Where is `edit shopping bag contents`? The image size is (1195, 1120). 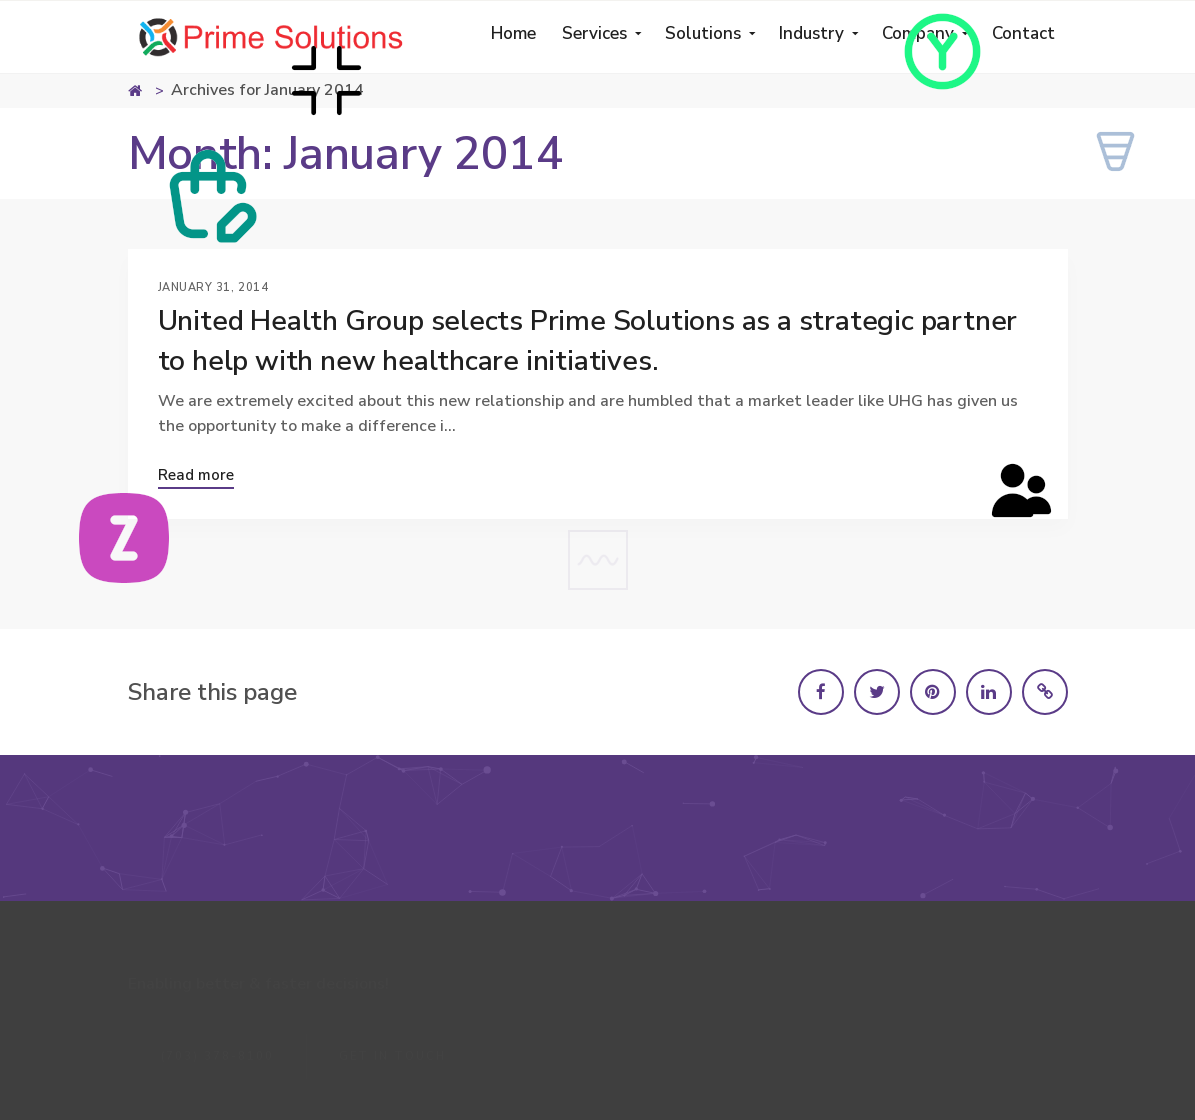
edit shopping bag contents is located at coordinates (208, 194).